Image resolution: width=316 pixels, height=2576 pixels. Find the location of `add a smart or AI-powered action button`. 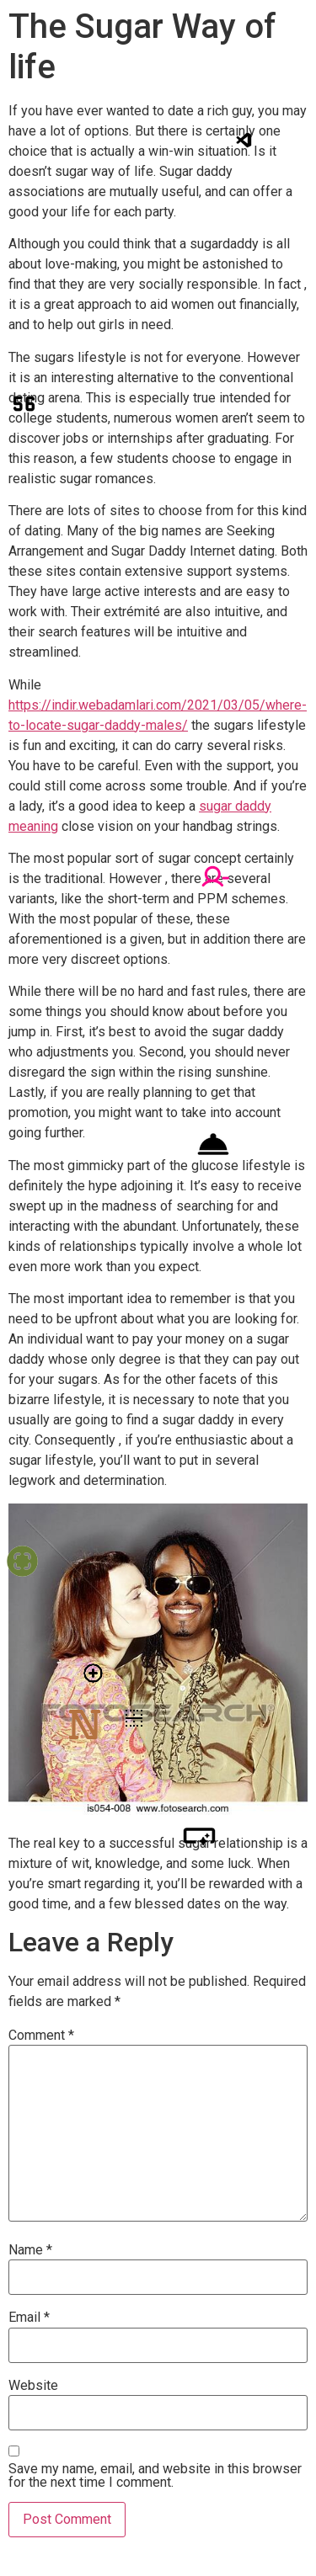

add a smart or AI-powered action button is located at coordinates (199, 1835).